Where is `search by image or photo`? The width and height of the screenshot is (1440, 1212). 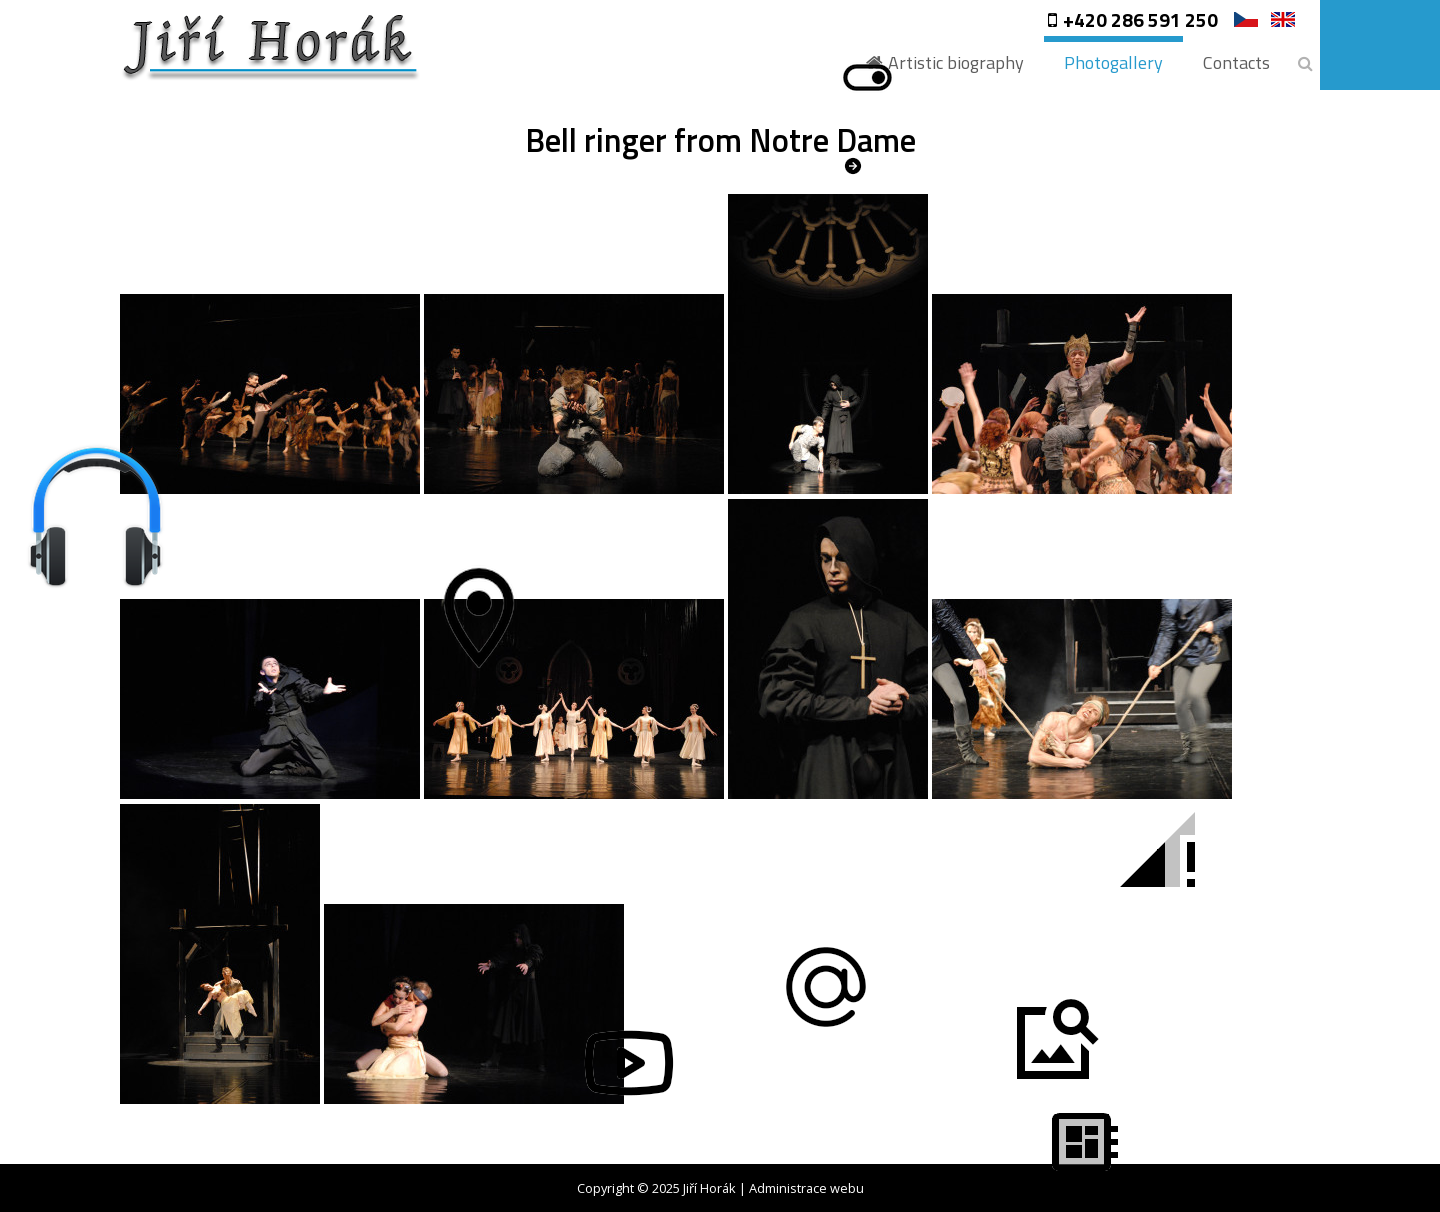 search by image or photo is located at coordinates (1057, 1039).